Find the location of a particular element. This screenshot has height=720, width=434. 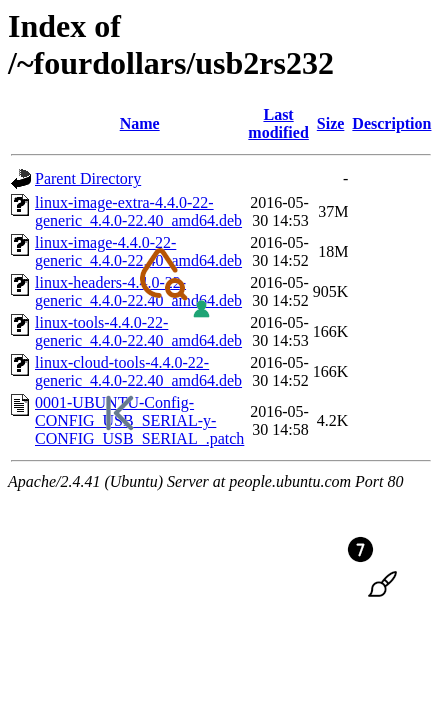

navigate to the beginning or first item is located at coordinates (119, 413).